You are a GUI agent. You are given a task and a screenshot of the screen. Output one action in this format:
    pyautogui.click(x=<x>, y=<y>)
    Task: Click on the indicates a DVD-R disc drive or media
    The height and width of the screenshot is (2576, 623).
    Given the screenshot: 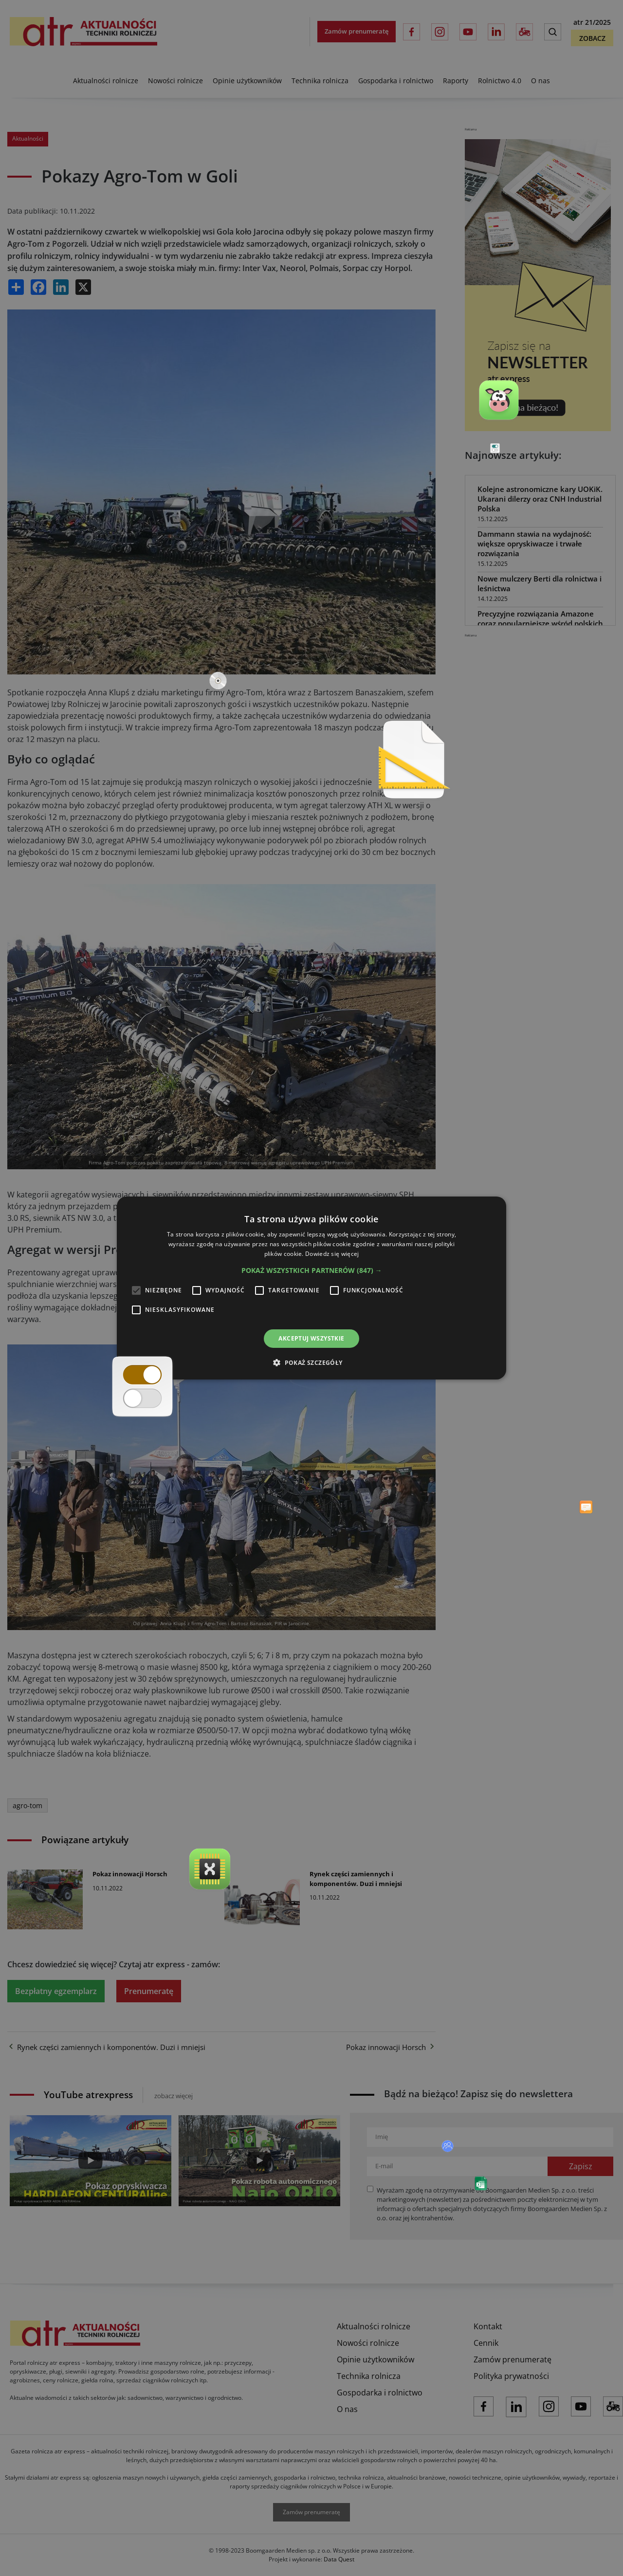 What is the action you would take?
    pyautogui.click(x=218, y=681)
    